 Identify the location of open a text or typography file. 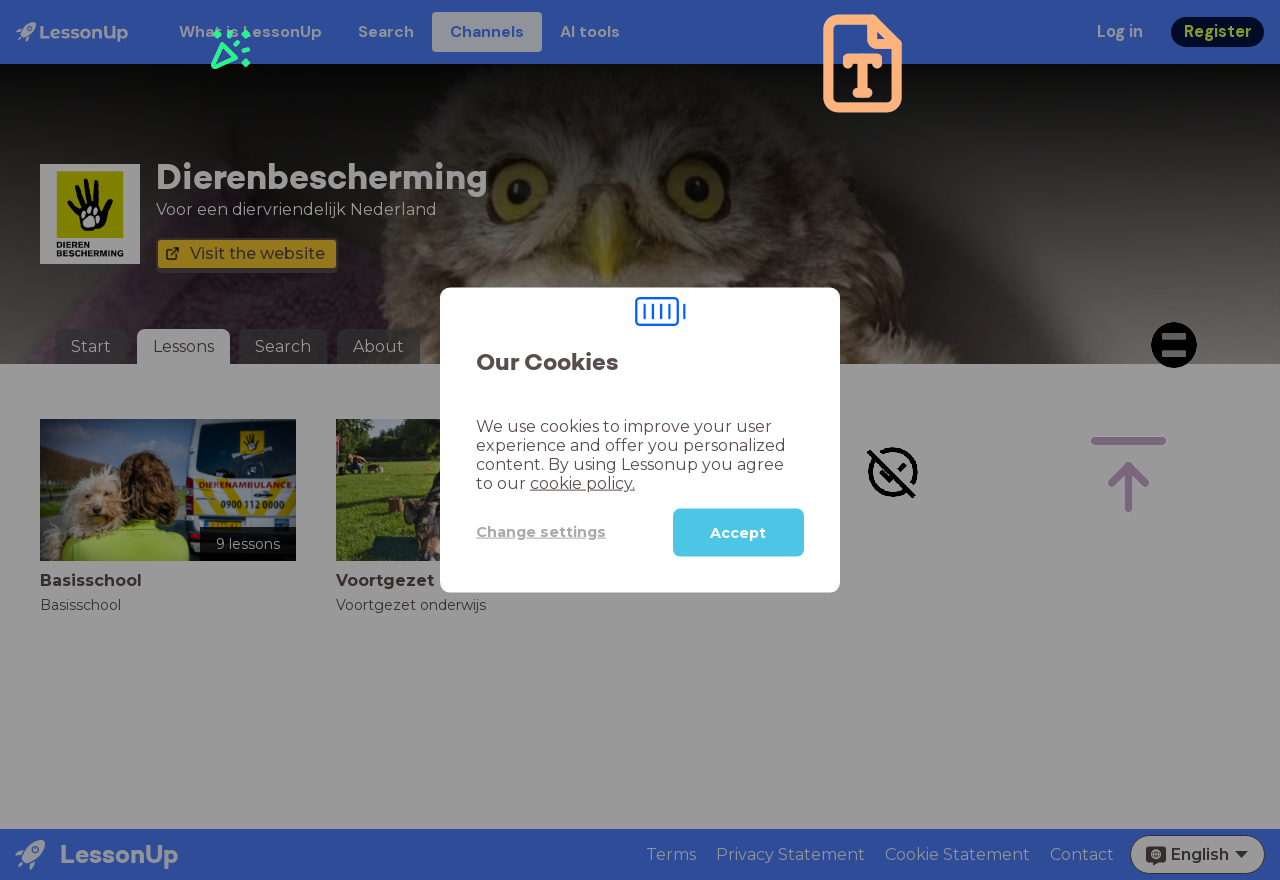
(862, 63).